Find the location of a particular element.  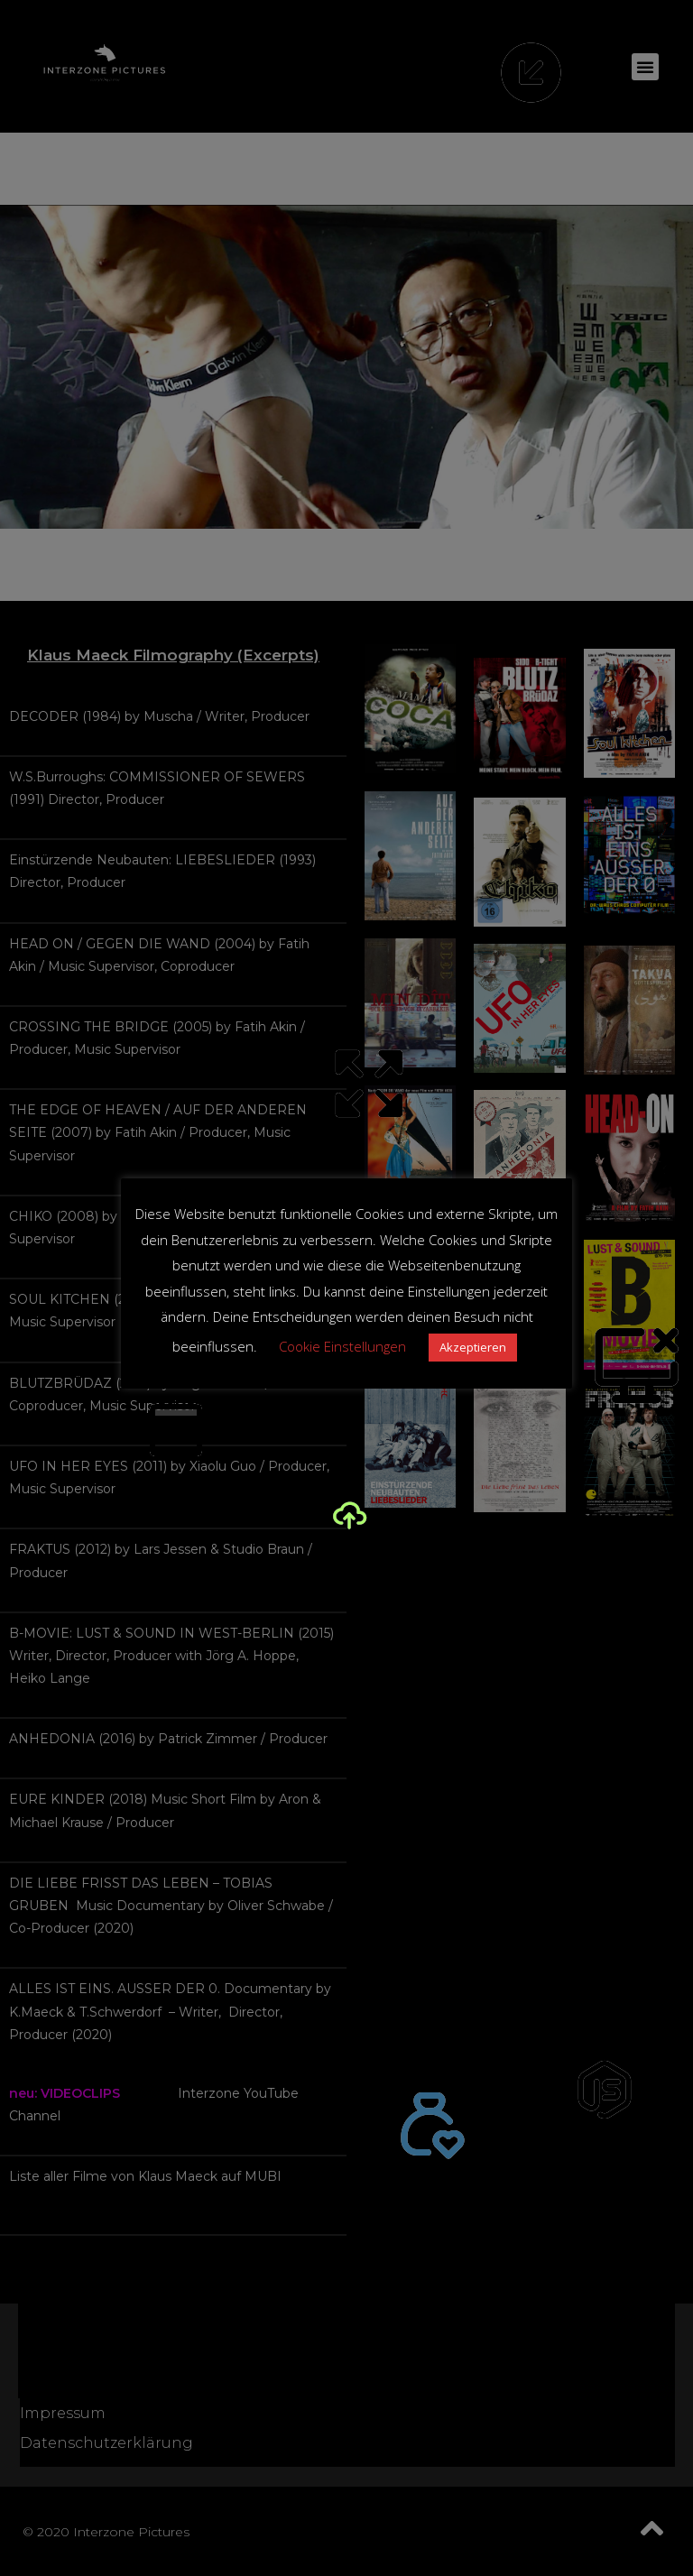

donate to a cause or charity is located at coordinates (430, 2124).